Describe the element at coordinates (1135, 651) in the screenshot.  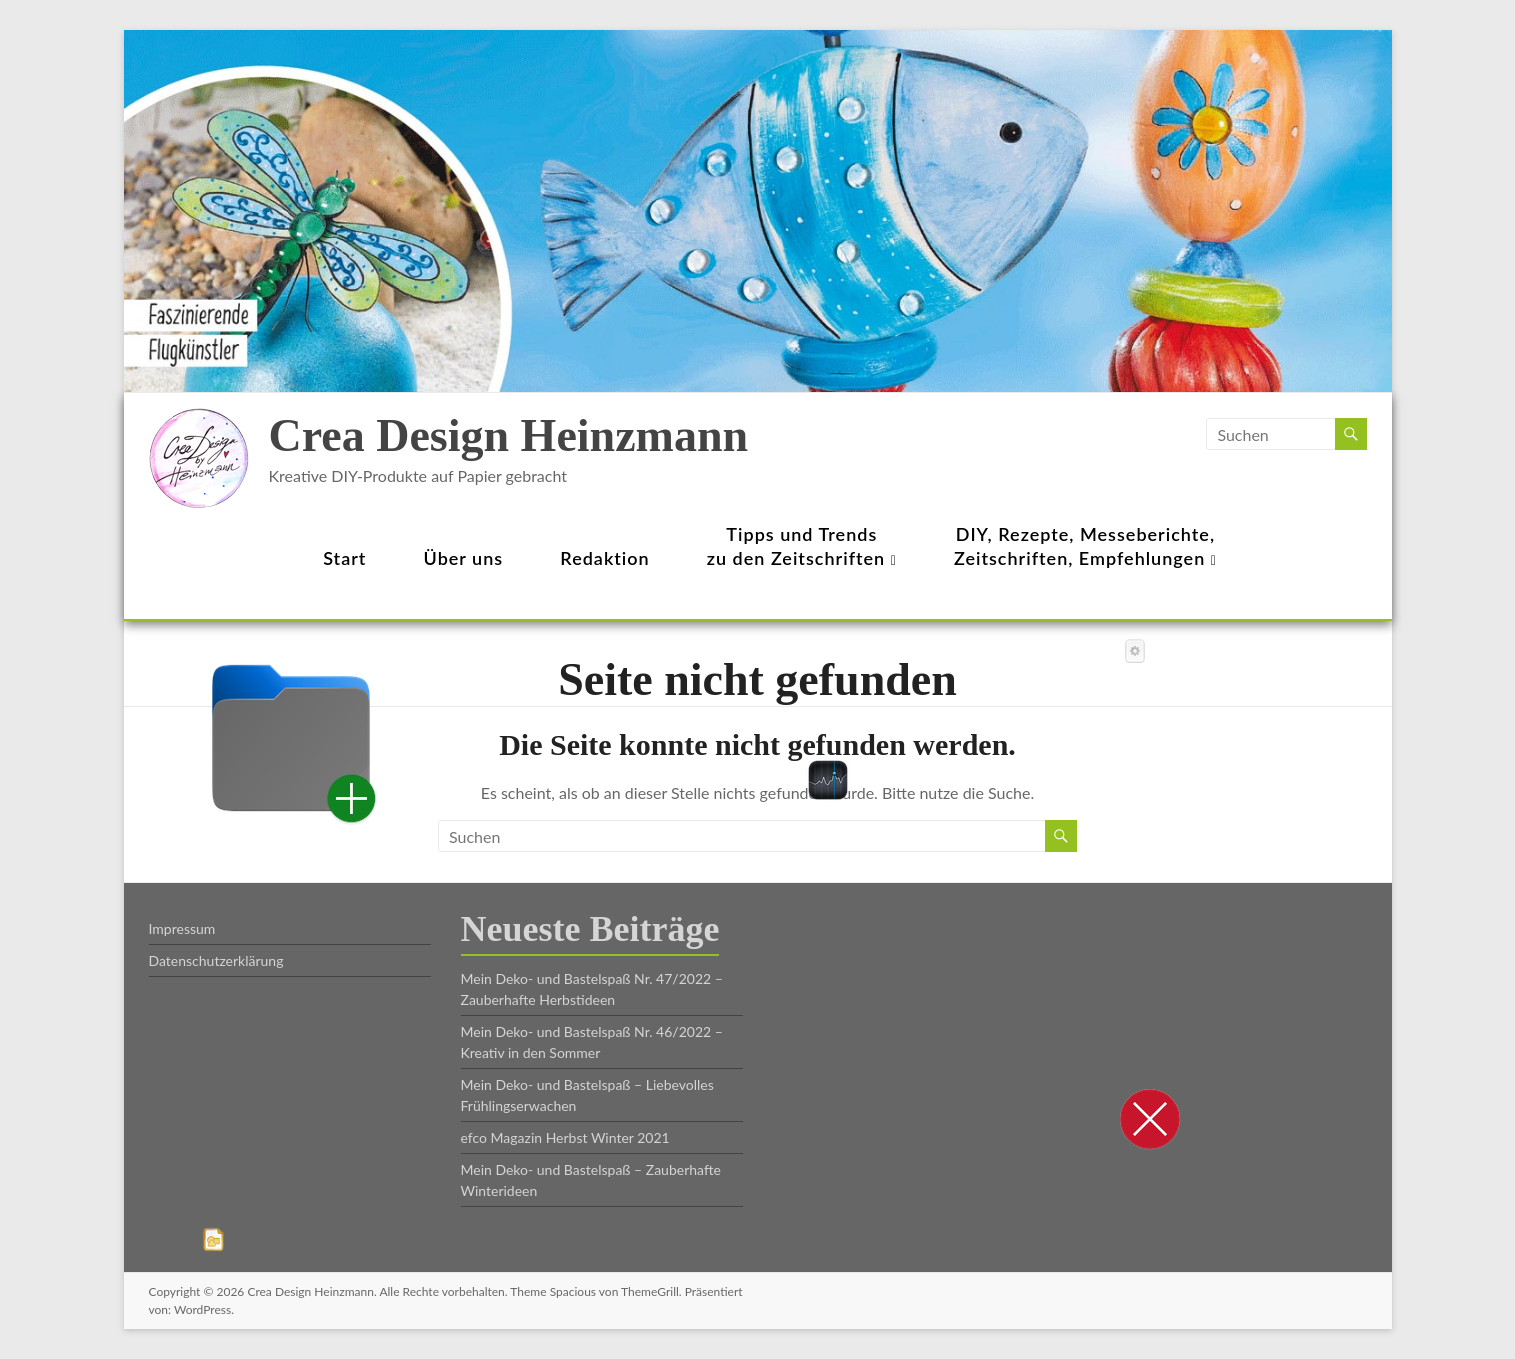
I see `a desktop application shortcut file` at that location.